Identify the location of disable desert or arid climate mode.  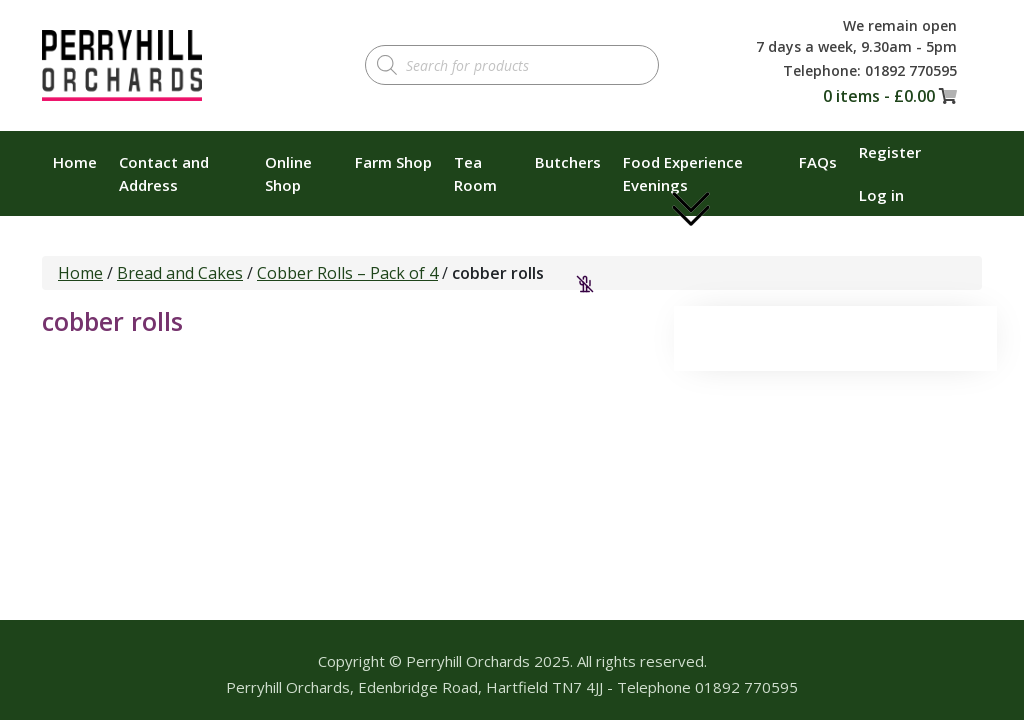
(585, 284).